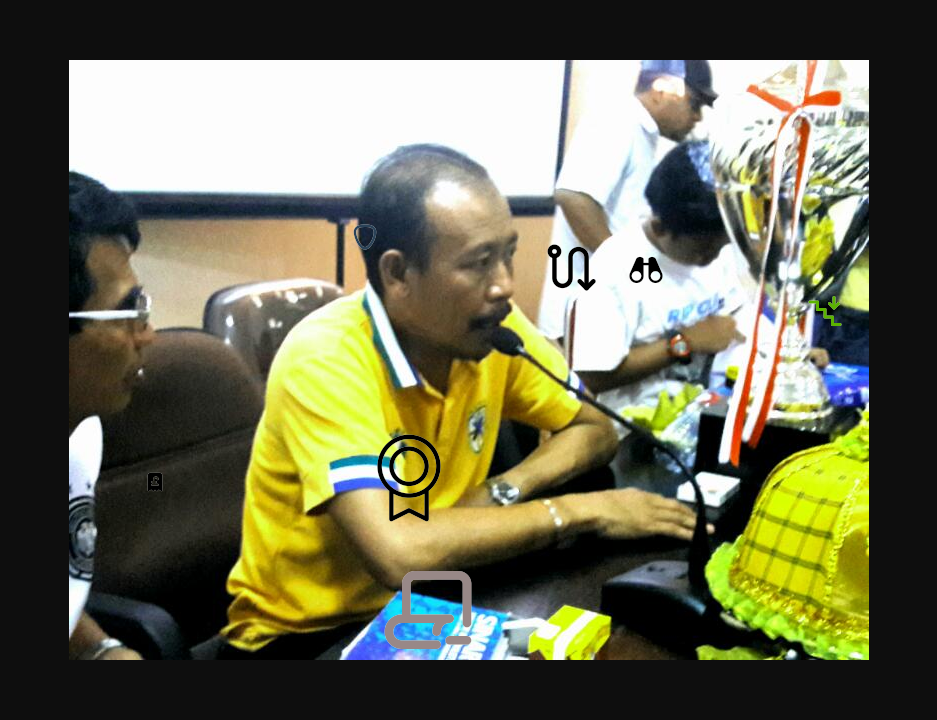  Describe the element at coordinates (155, 482) in the screenshot. I see `view receipt or transaction in British pounds` at that location.